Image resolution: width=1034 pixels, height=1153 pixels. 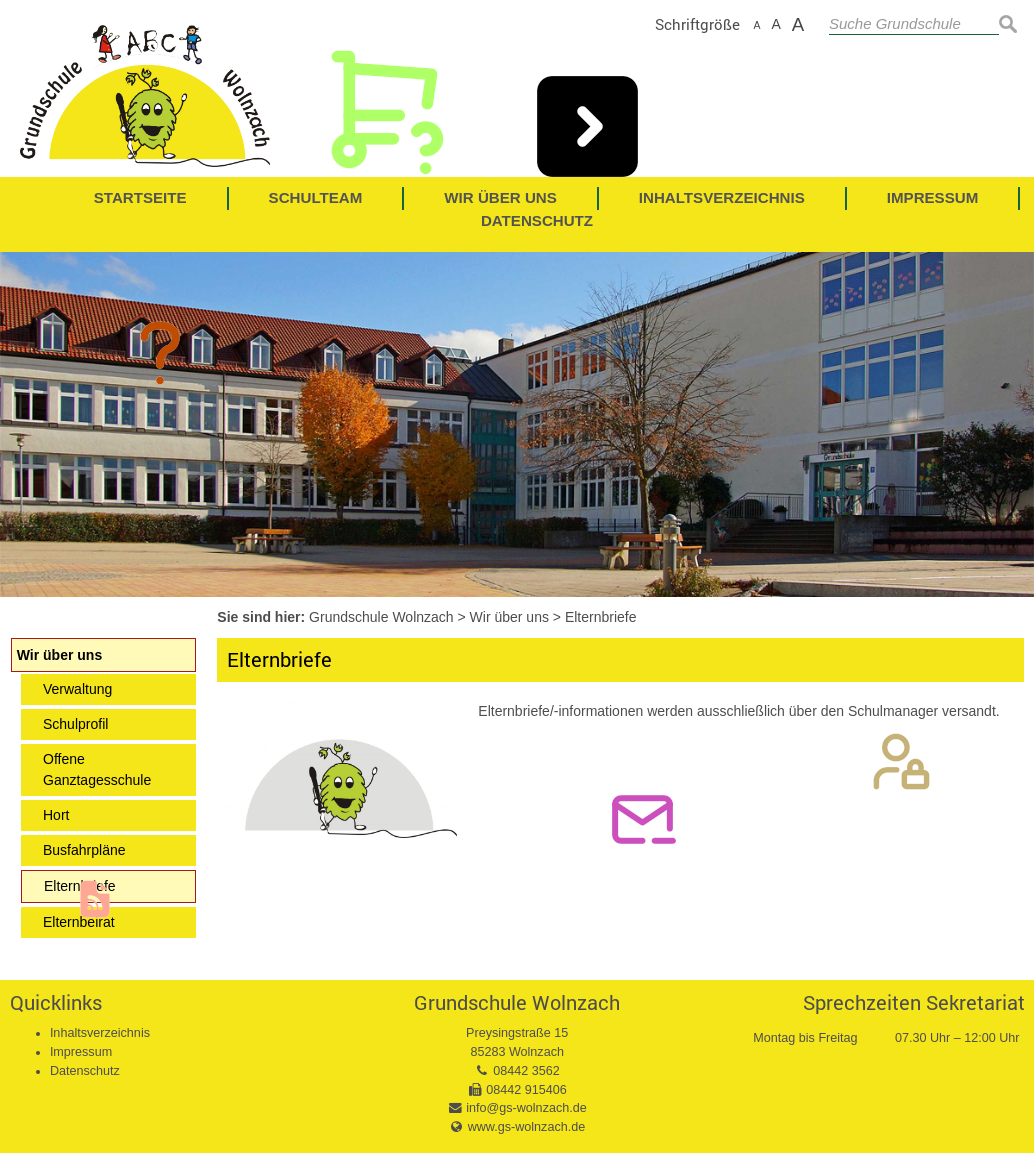 What do you see at coordinates (901, 761) in the screenshot?
I see `lock or restrict a user account` at bounding box center [901, 761].